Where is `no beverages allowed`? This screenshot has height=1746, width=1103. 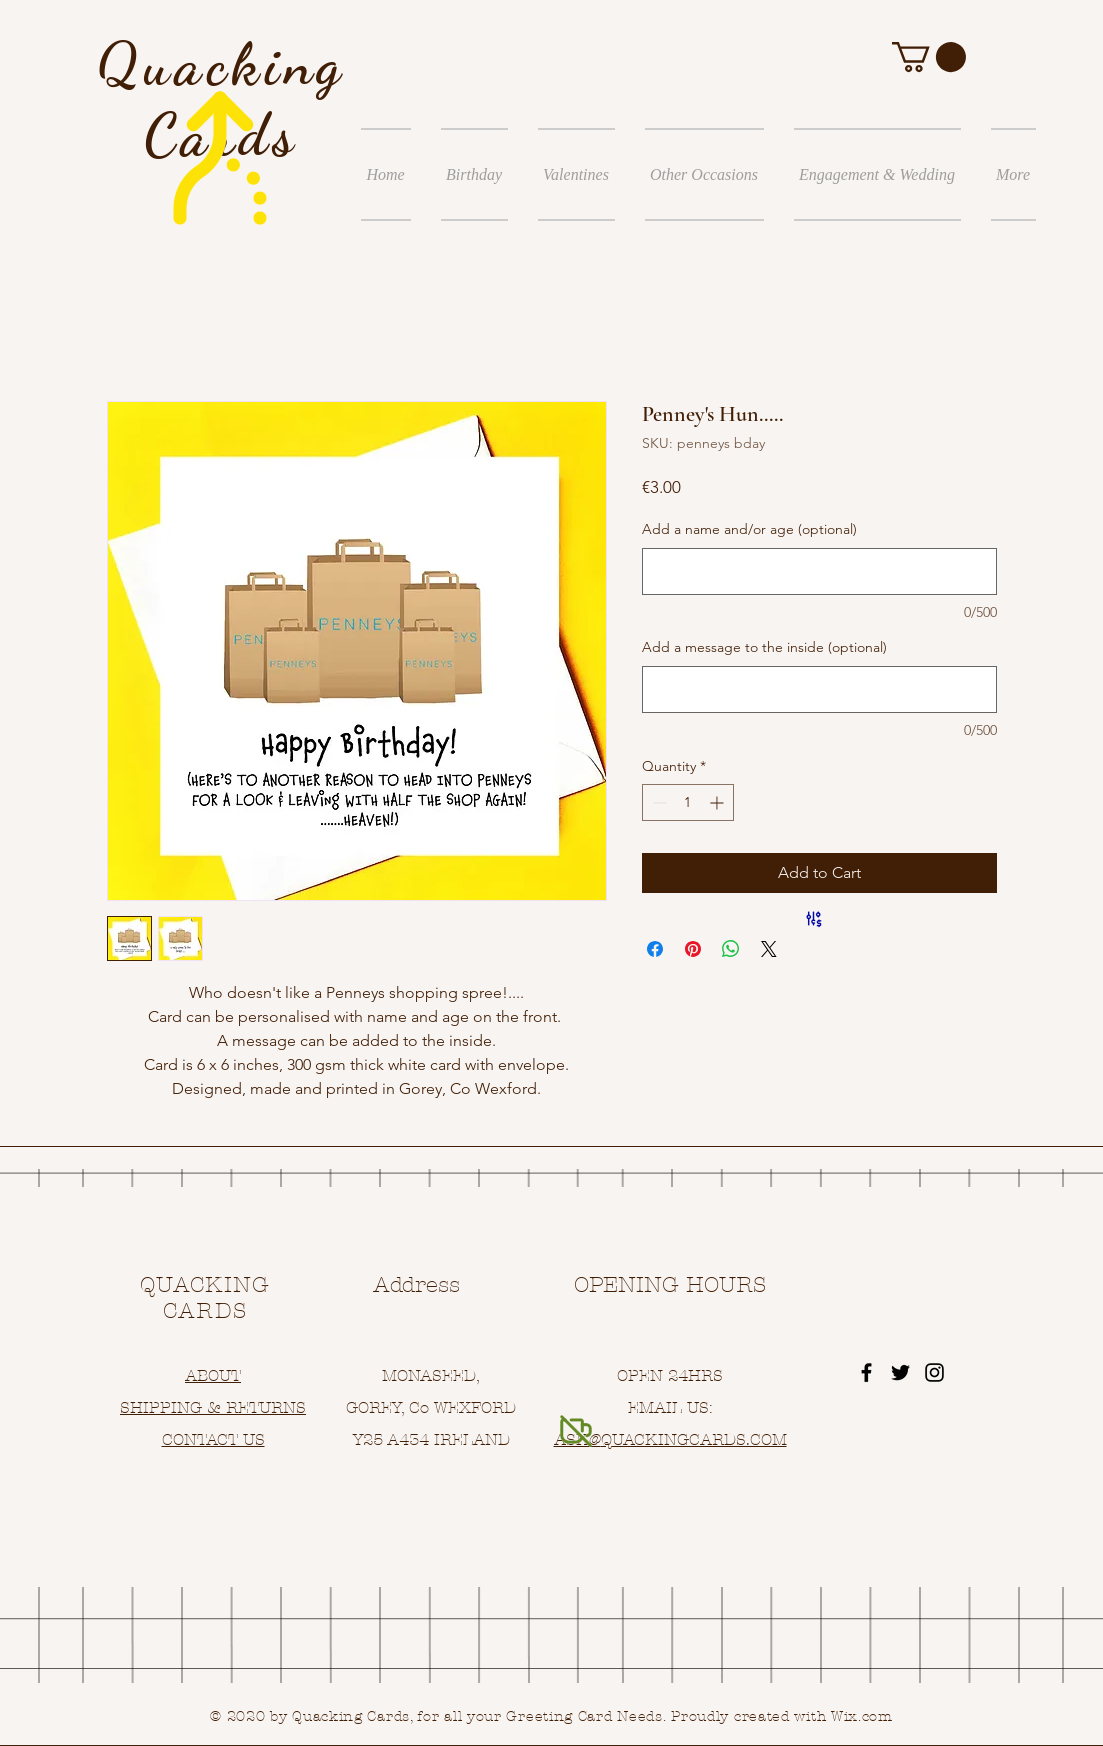
no beverages allowed is located at coordinates (576, 1431).